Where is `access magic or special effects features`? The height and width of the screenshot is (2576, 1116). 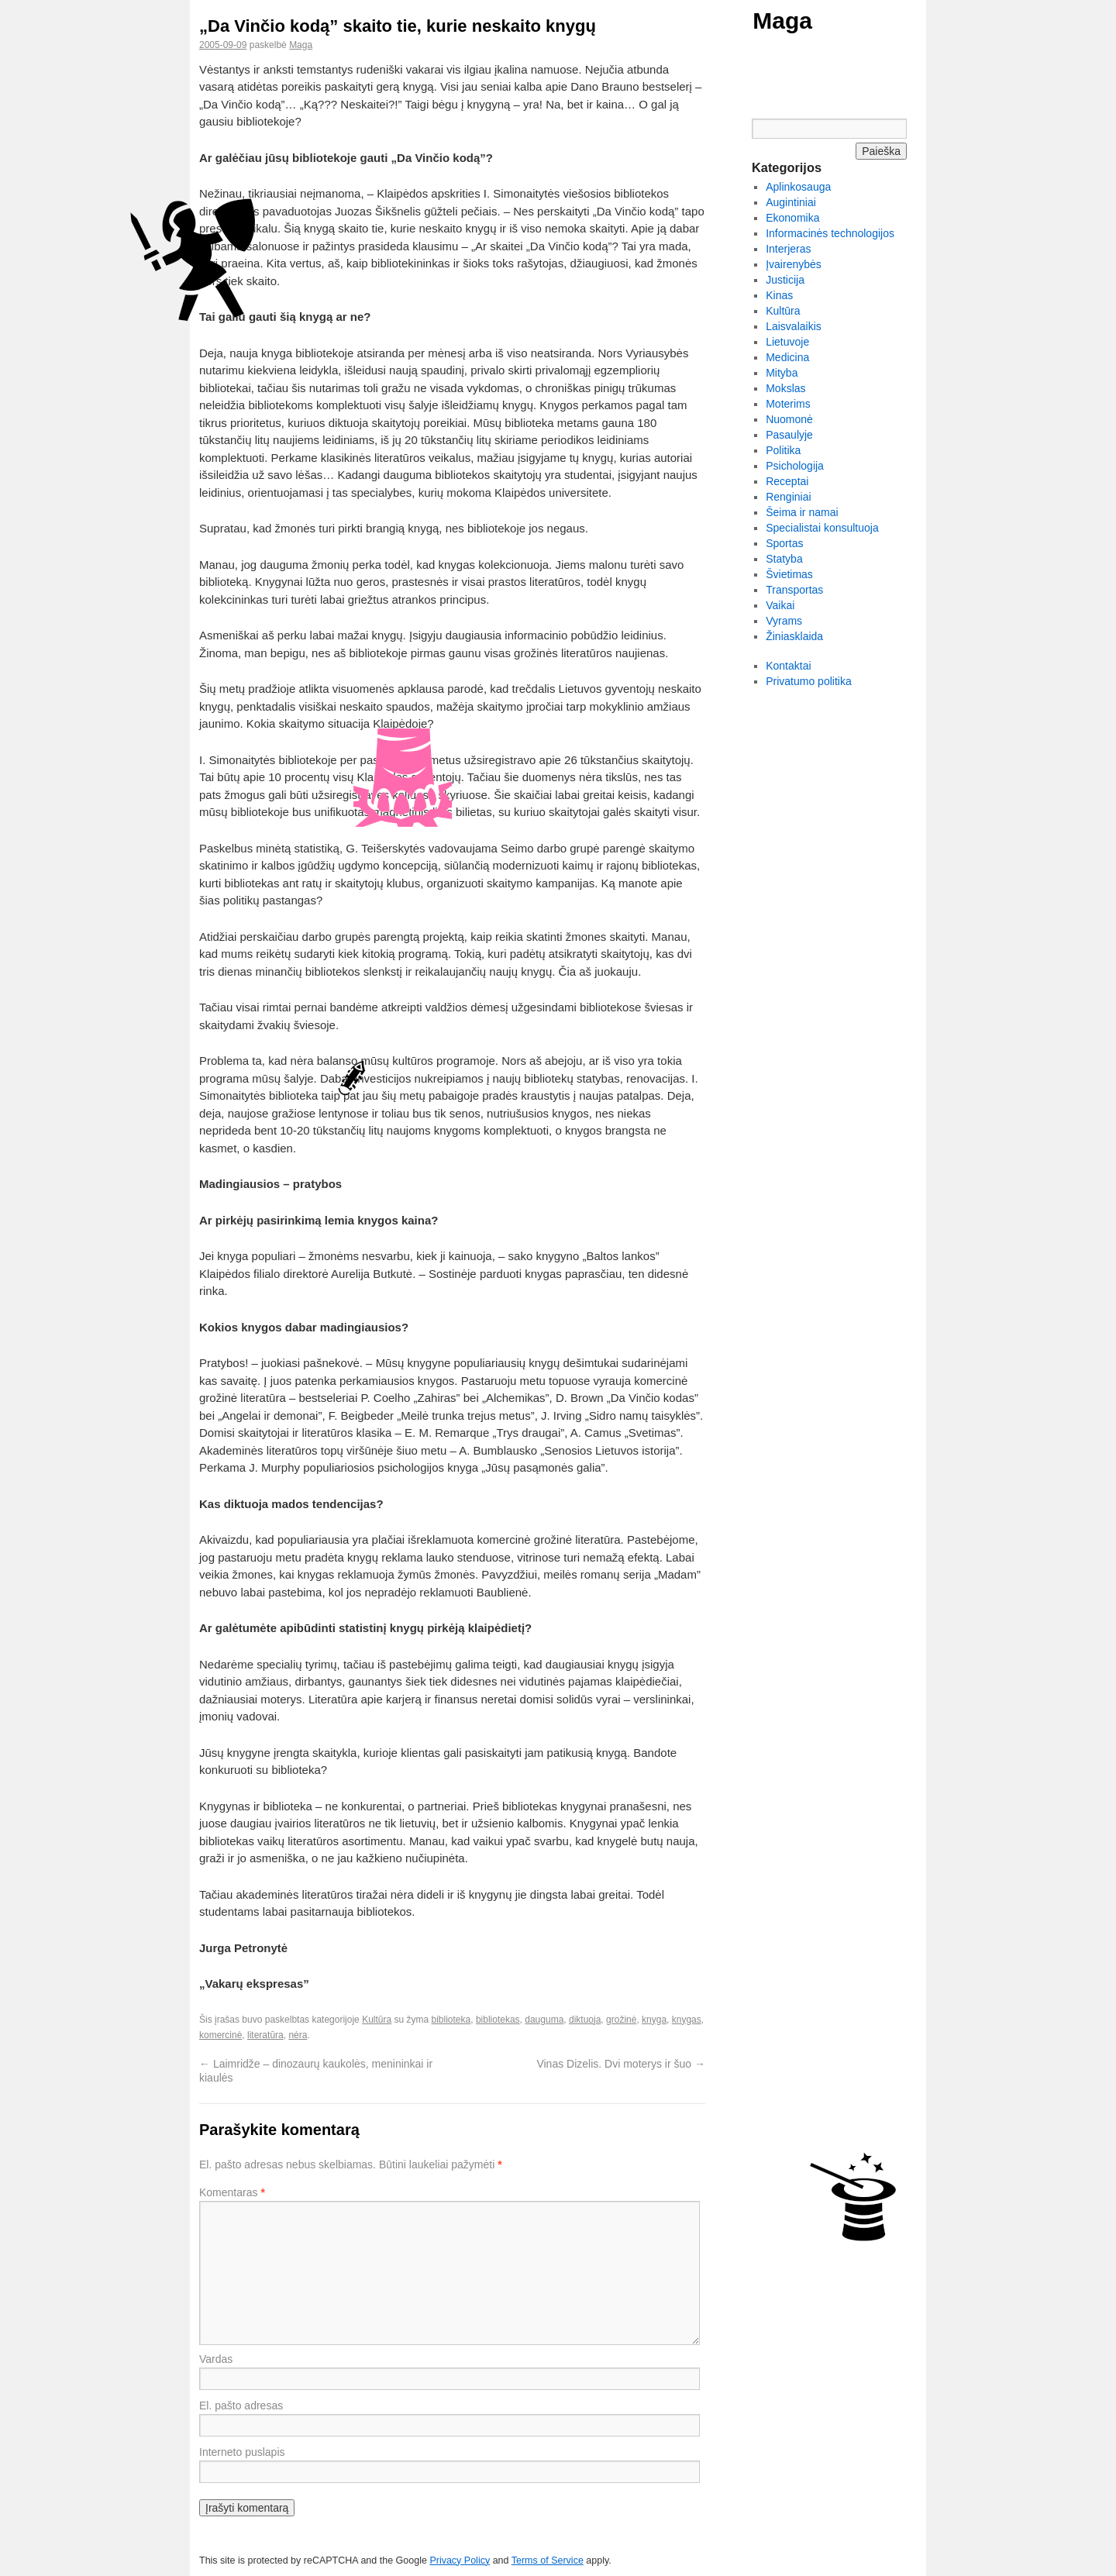
access magic or special effects features is located at coordinates (852, 2196).